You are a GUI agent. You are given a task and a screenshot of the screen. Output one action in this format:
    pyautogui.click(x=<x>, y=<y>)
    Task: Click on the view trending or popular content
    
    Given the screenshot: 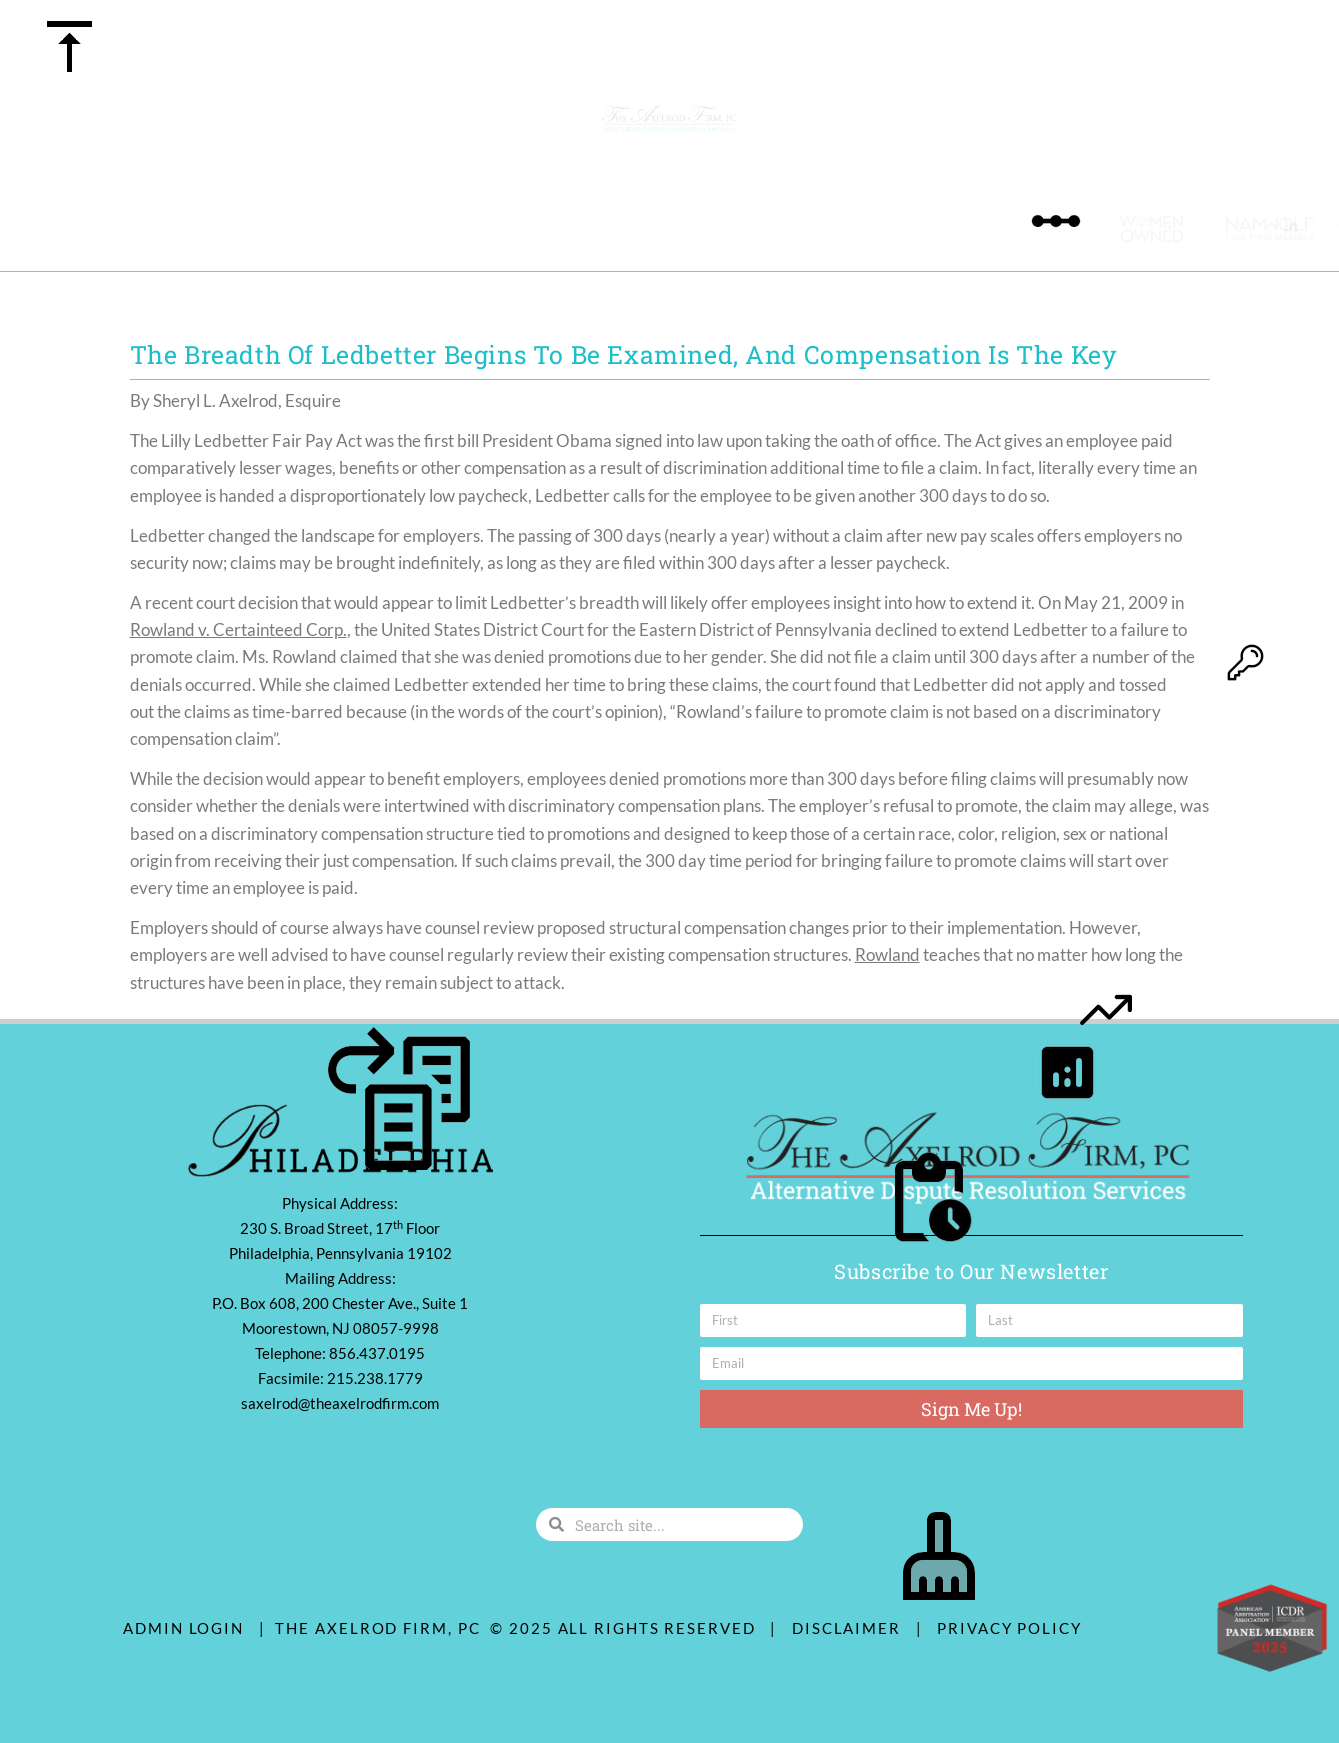 What is the action you would take?
    pyautogui.click(x=1106, y=1010)
    